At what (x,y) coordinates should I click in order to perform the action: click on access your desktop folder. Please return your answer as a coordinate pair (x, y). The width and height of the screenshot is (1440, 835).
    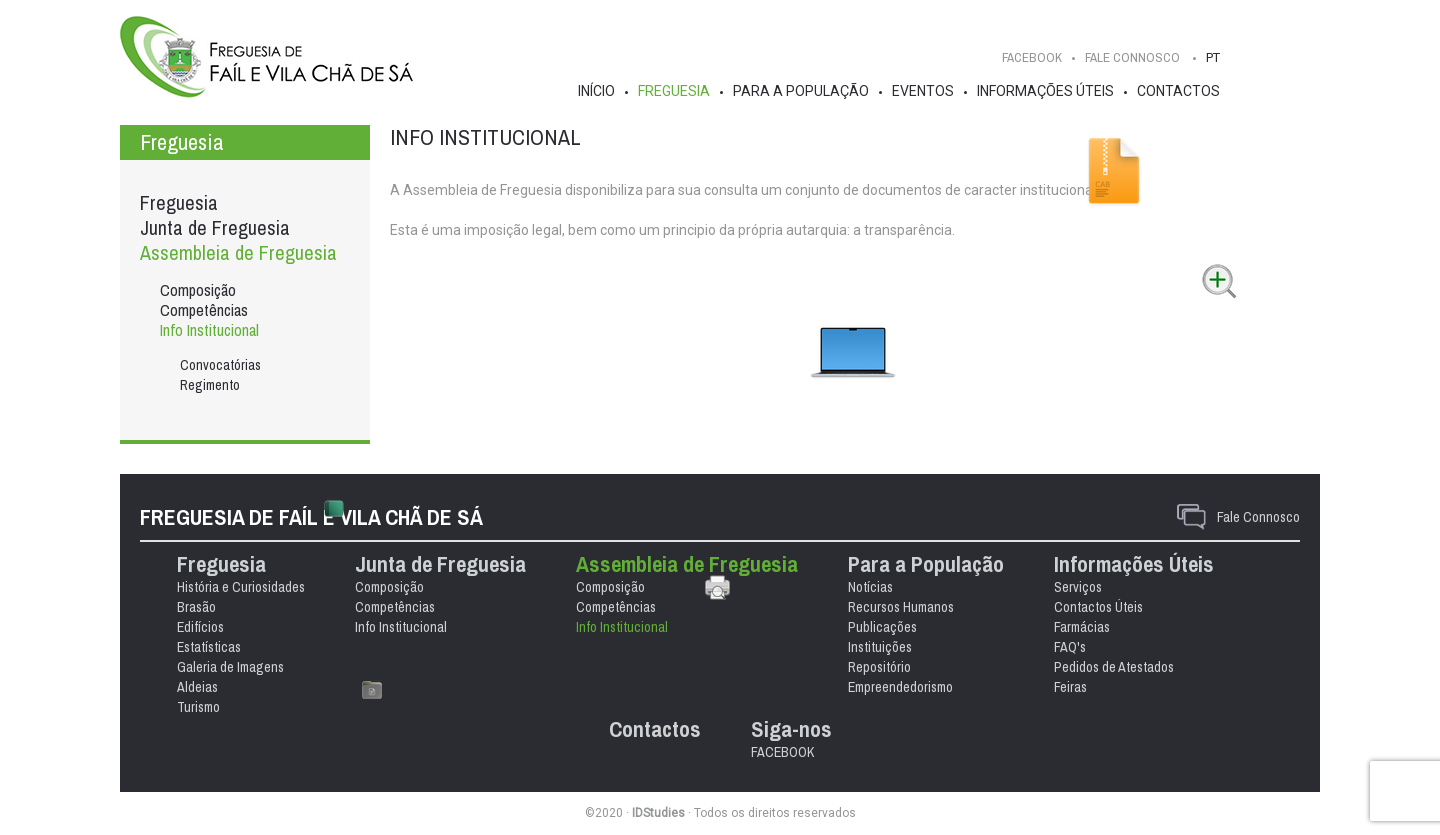
    Looking at the image, I should click on (334, 508).